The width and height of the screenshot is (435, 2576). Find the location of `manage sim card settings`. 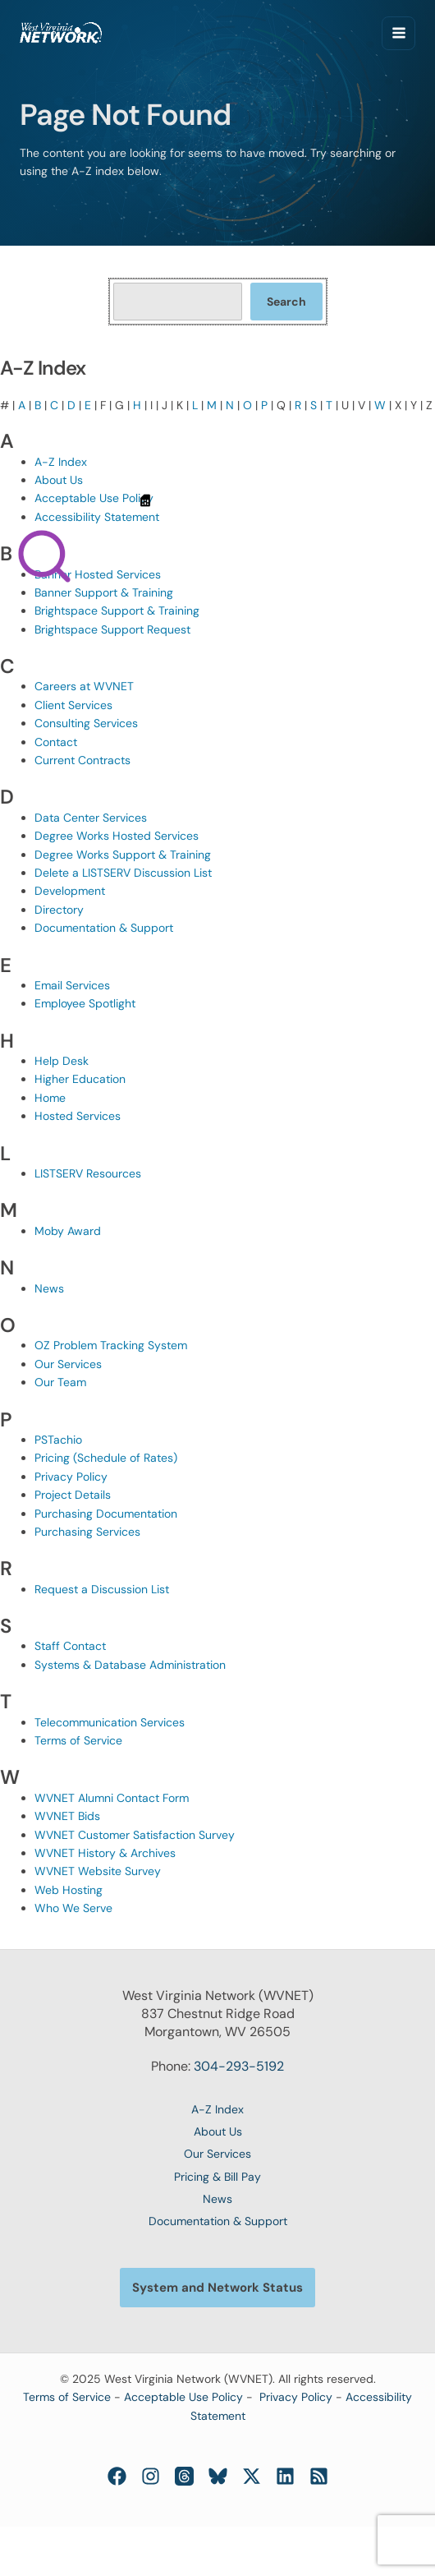

manage sim card settings is located at coordinates (145, 500).